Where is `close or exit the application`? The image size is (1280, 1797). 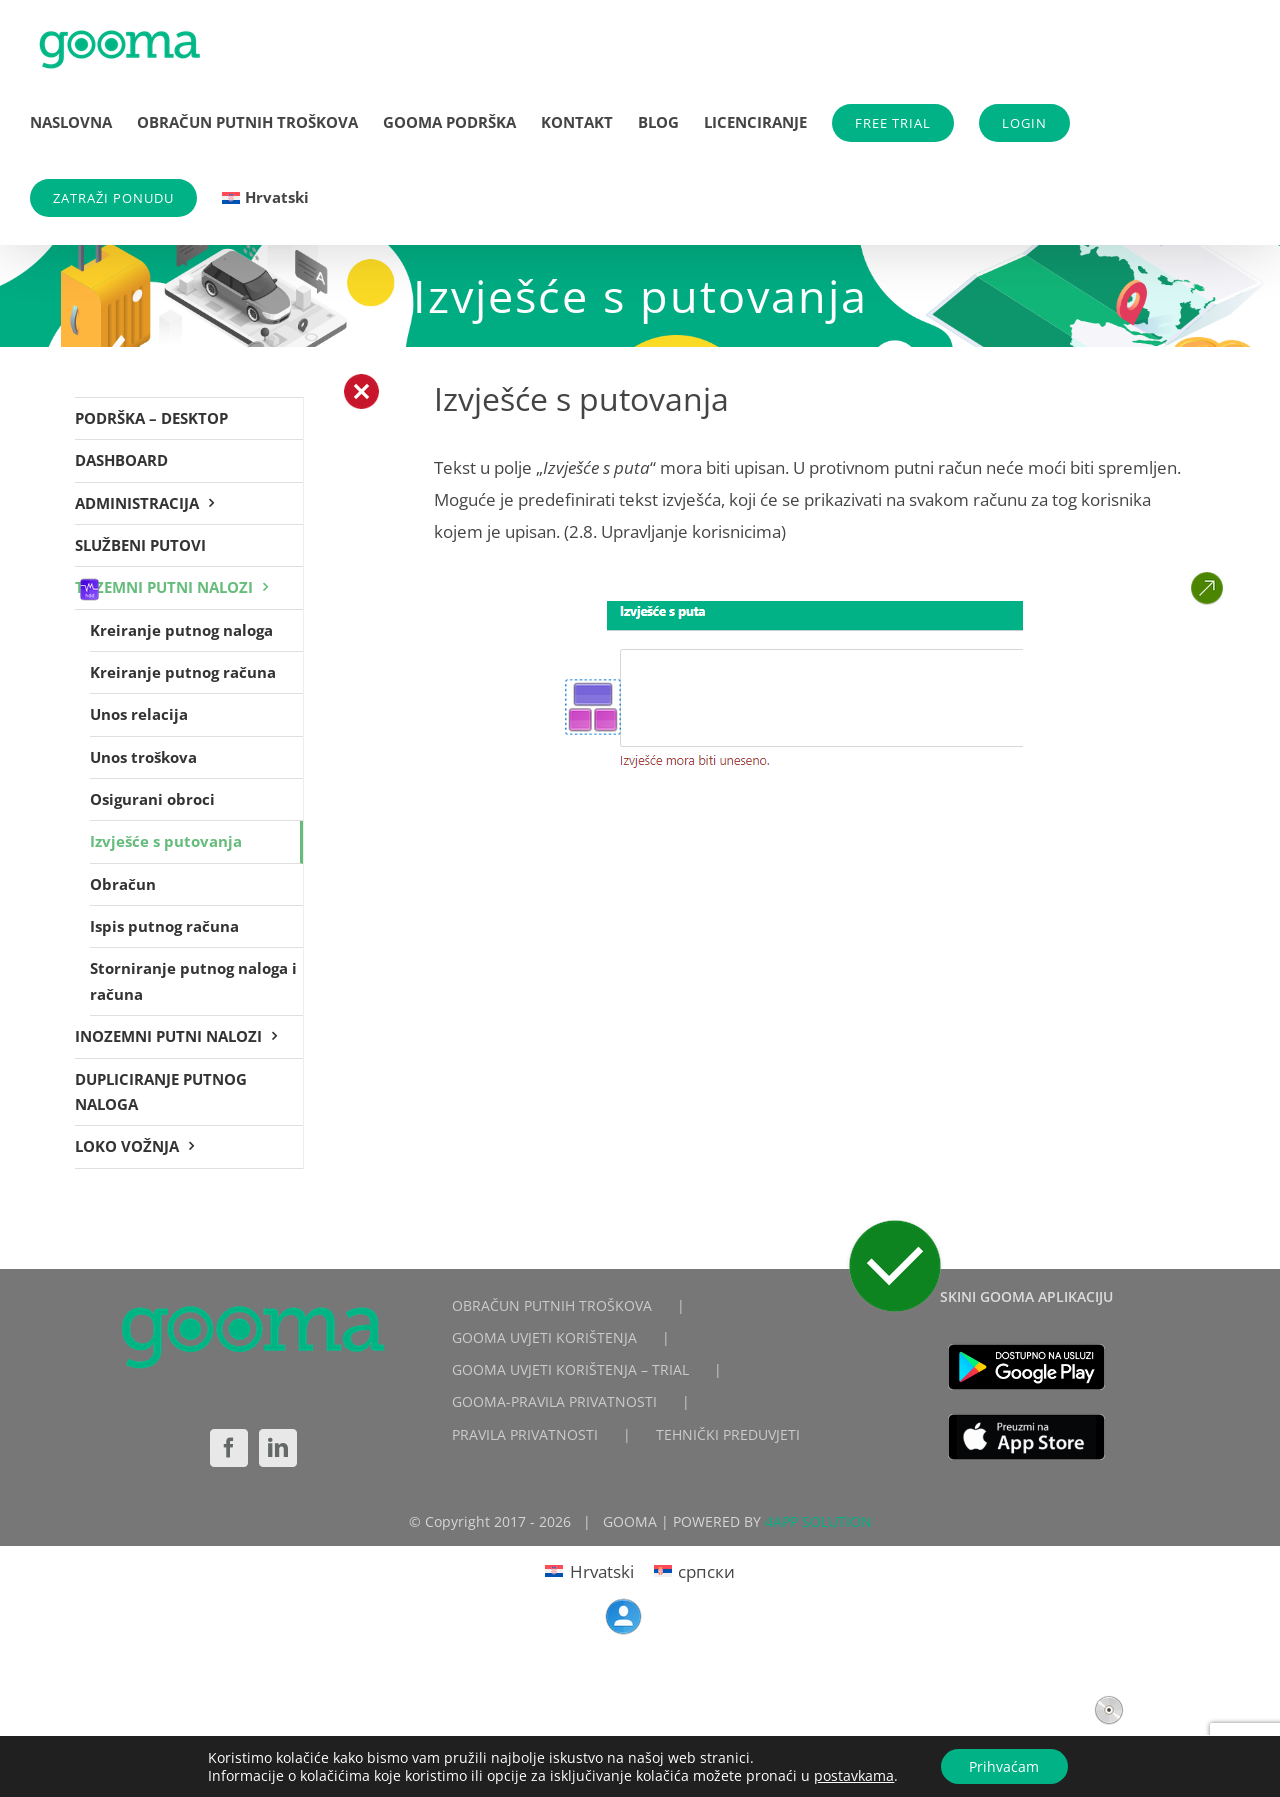
close or exit the application is located at coordinates (361, 391).